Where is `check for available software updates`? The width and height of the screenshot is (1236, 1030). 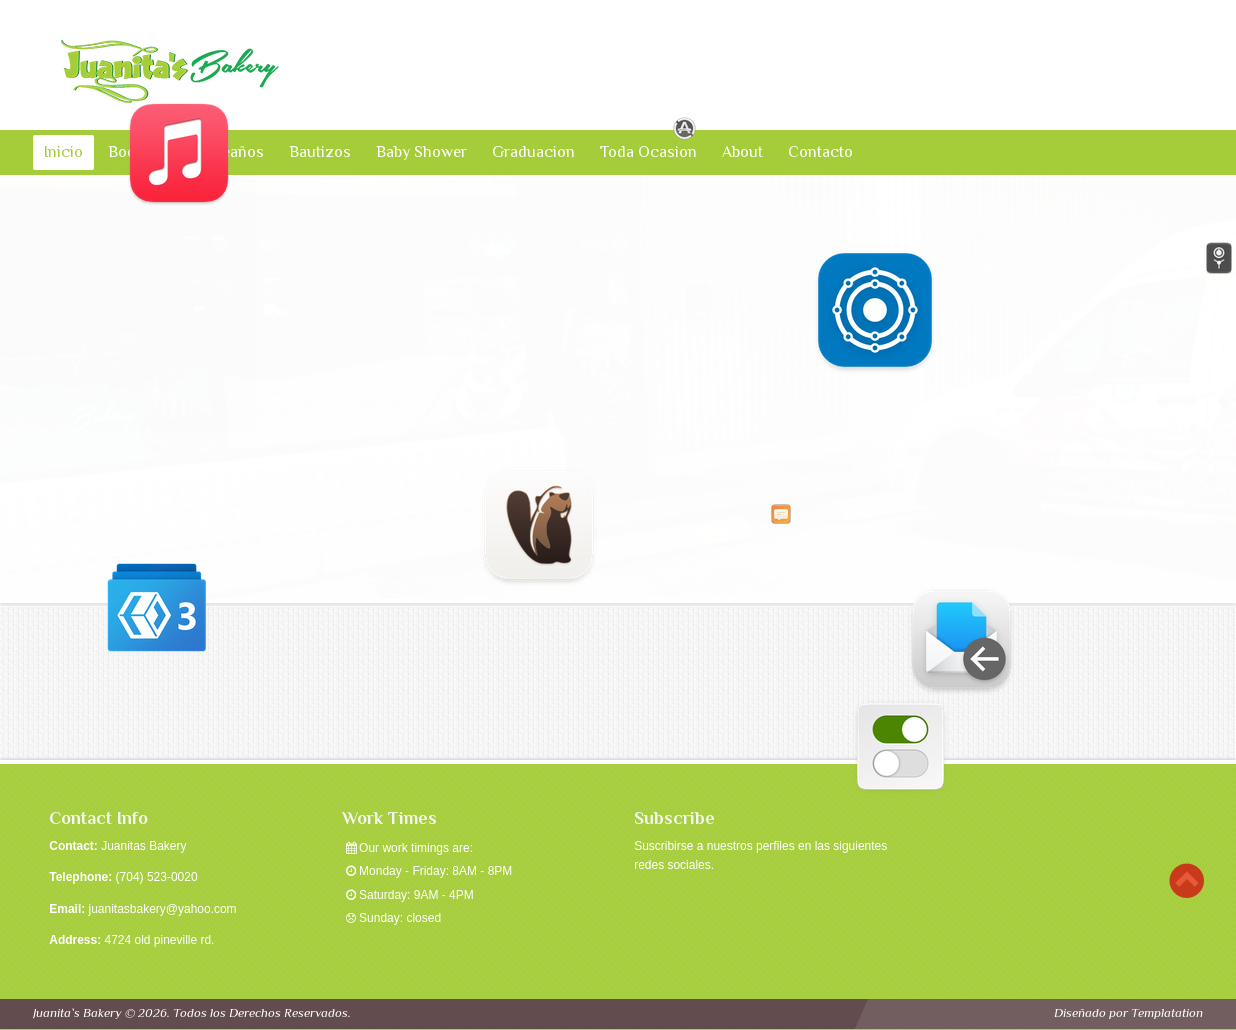 check for available software updates is located at coordinates (684, 128).